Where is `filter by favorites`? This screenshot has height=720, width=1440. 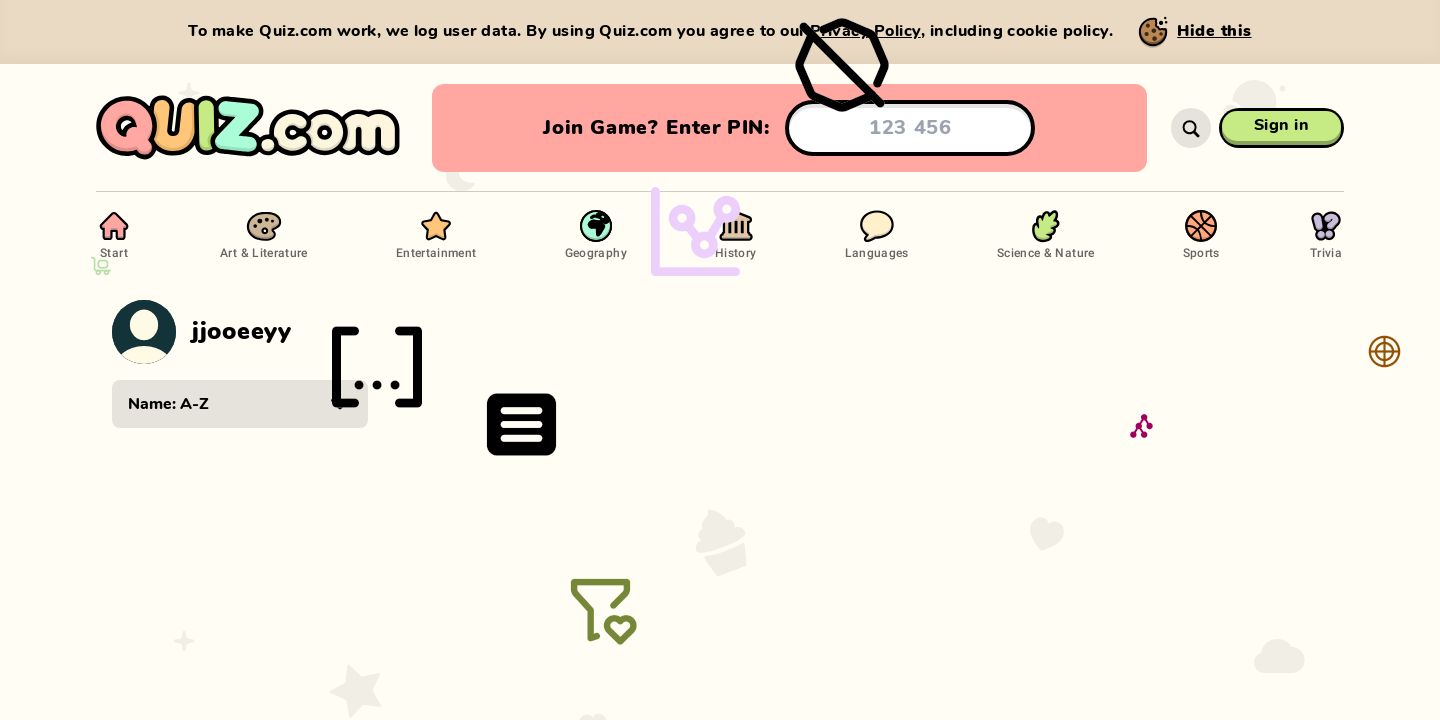
filter by favorites is located at coordinates (600, 608).